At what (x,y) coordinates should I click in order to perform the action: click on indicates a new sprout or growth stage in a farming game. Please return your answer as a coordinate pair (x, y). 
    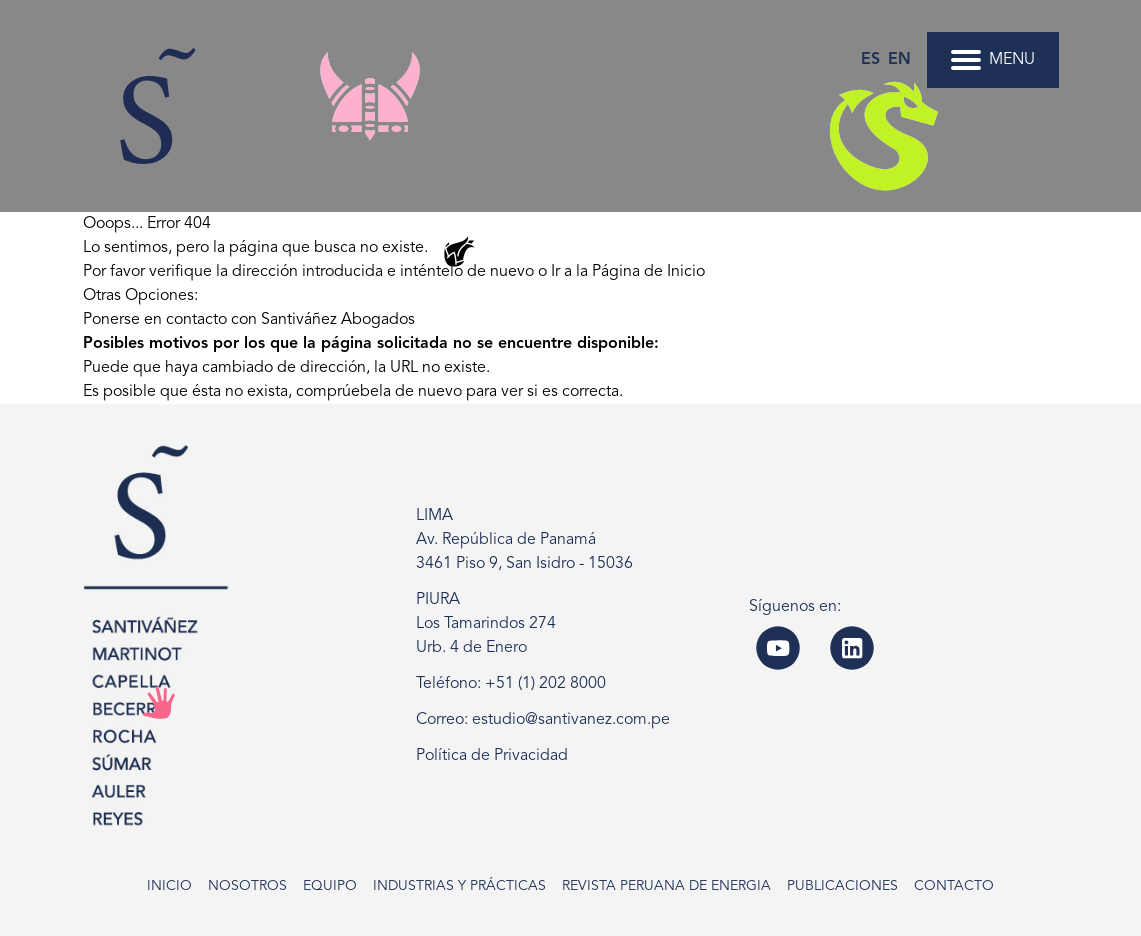
    Looking at the image, I should click on (459, 251).